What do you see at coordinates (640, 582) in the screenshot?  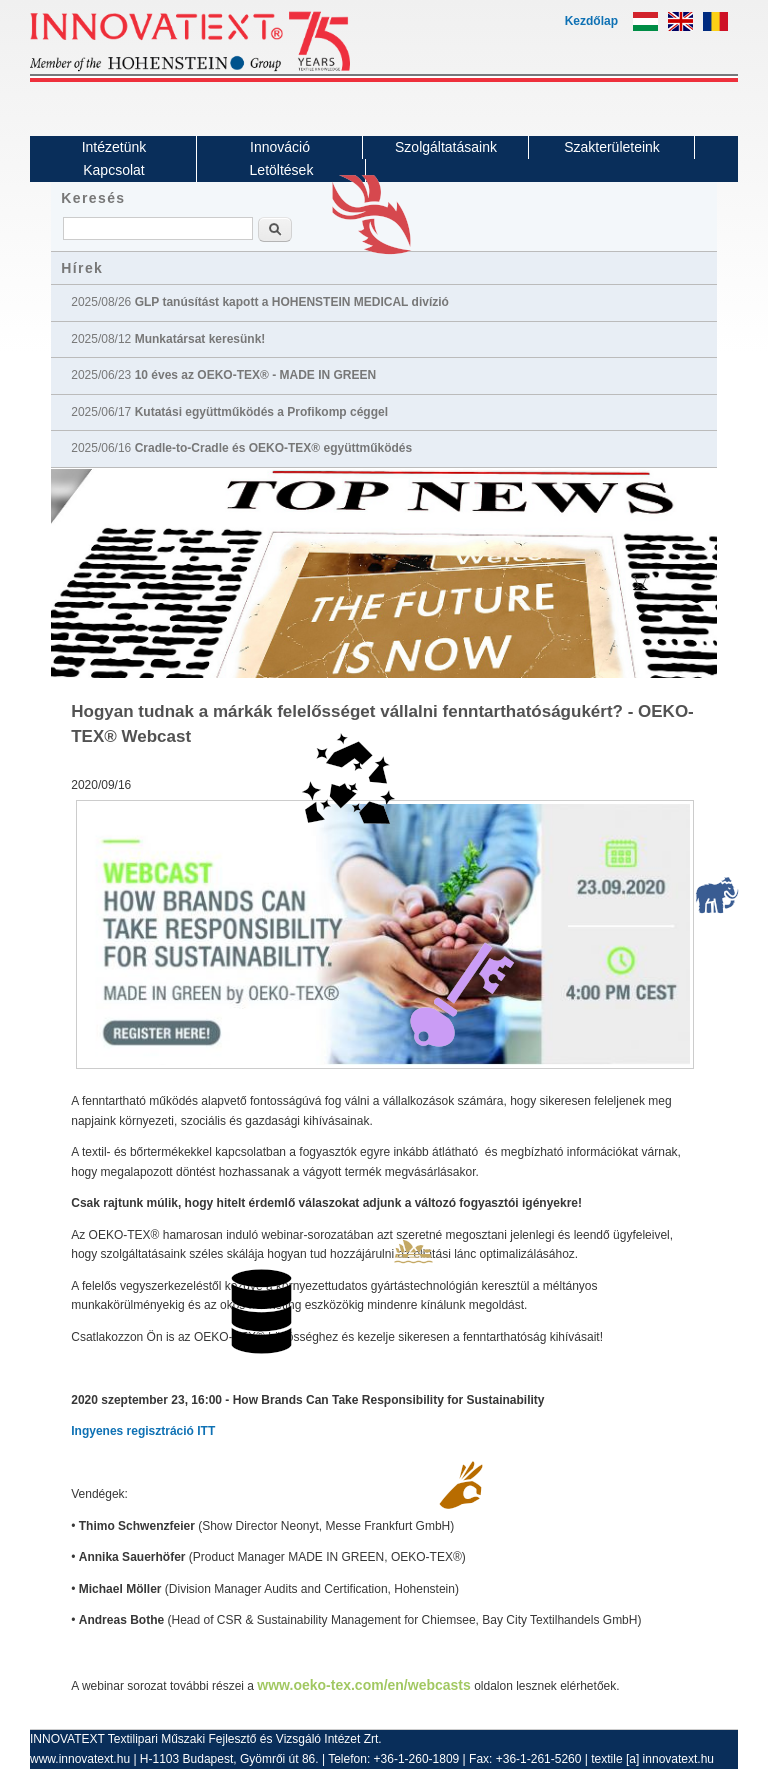 I see `indicates slow loading or processing speed` at bounding box center [640, 582].